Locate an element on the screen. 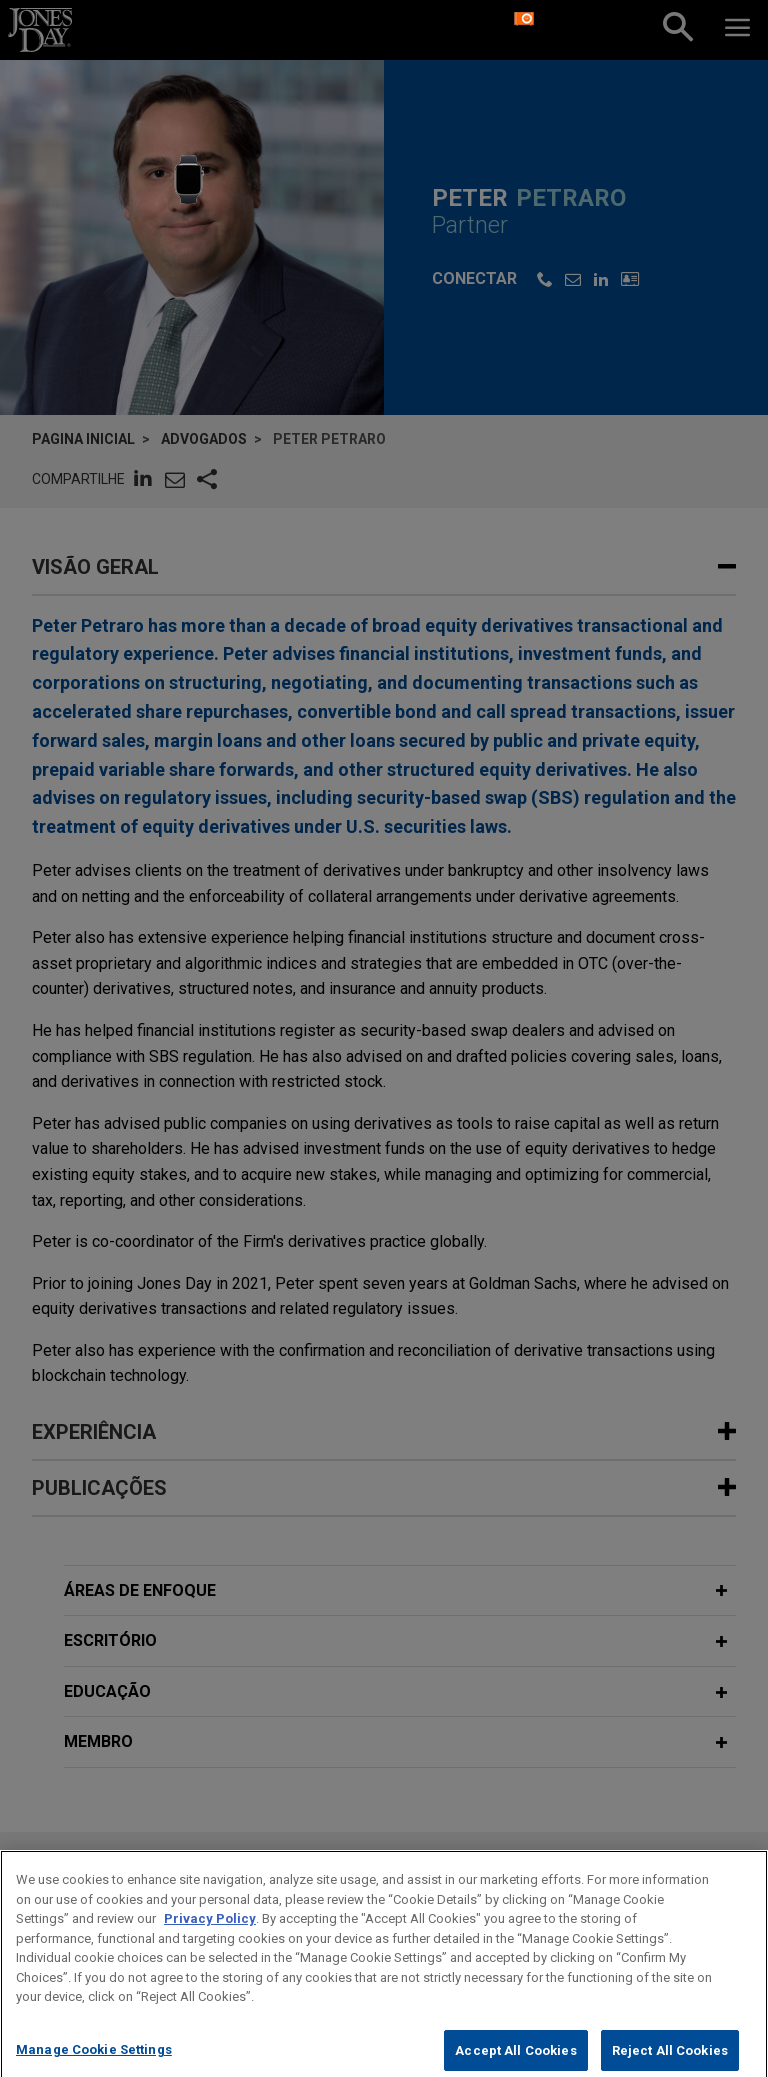 The width and height of the screenshot is (768, 2077). apple watch series 8 device icon is located at coordinates (188, 179).